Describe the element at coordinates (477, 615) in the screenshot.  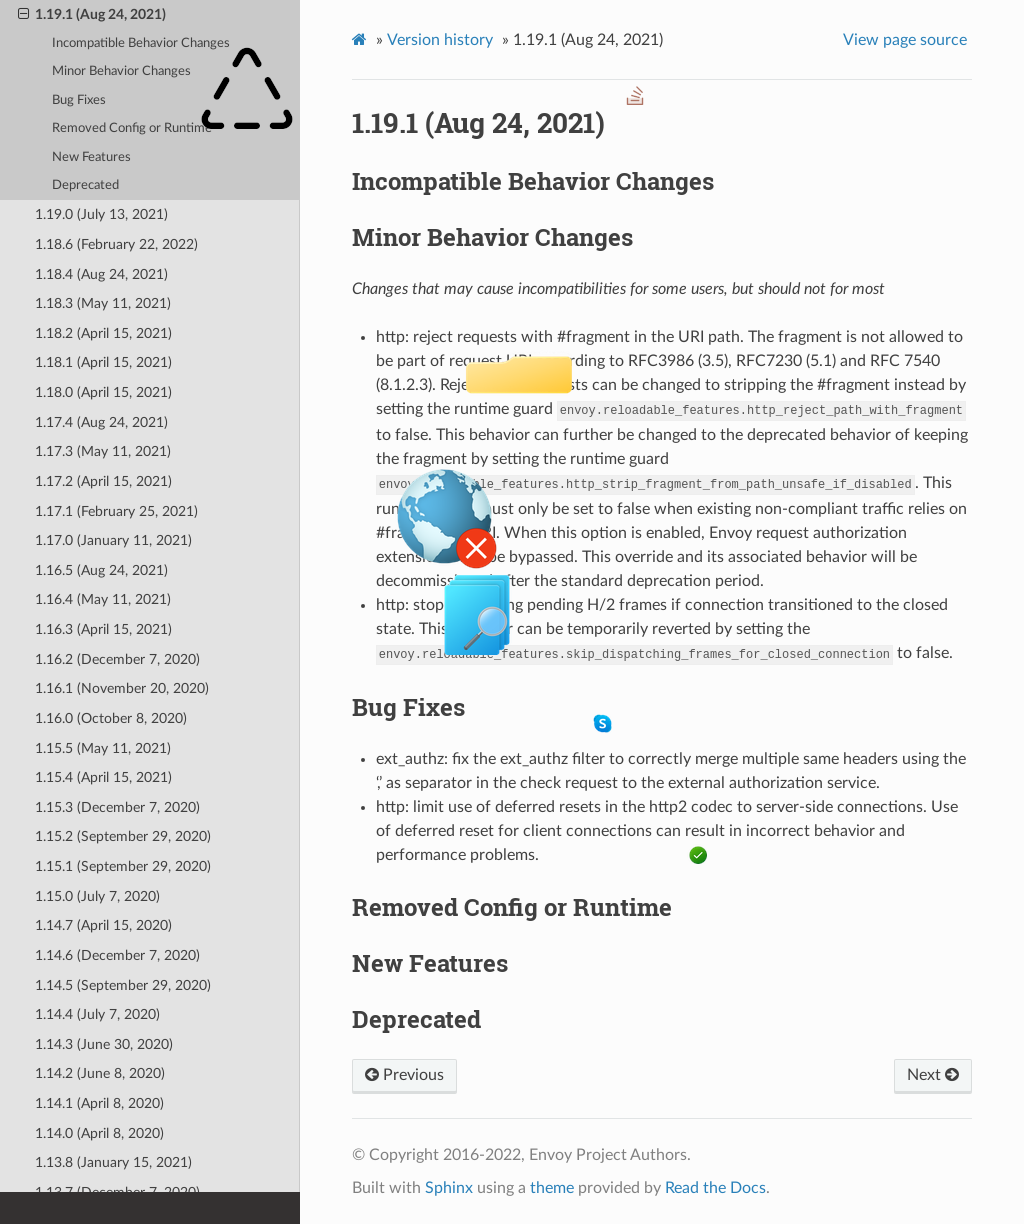
I see `search files or documents` at that location.